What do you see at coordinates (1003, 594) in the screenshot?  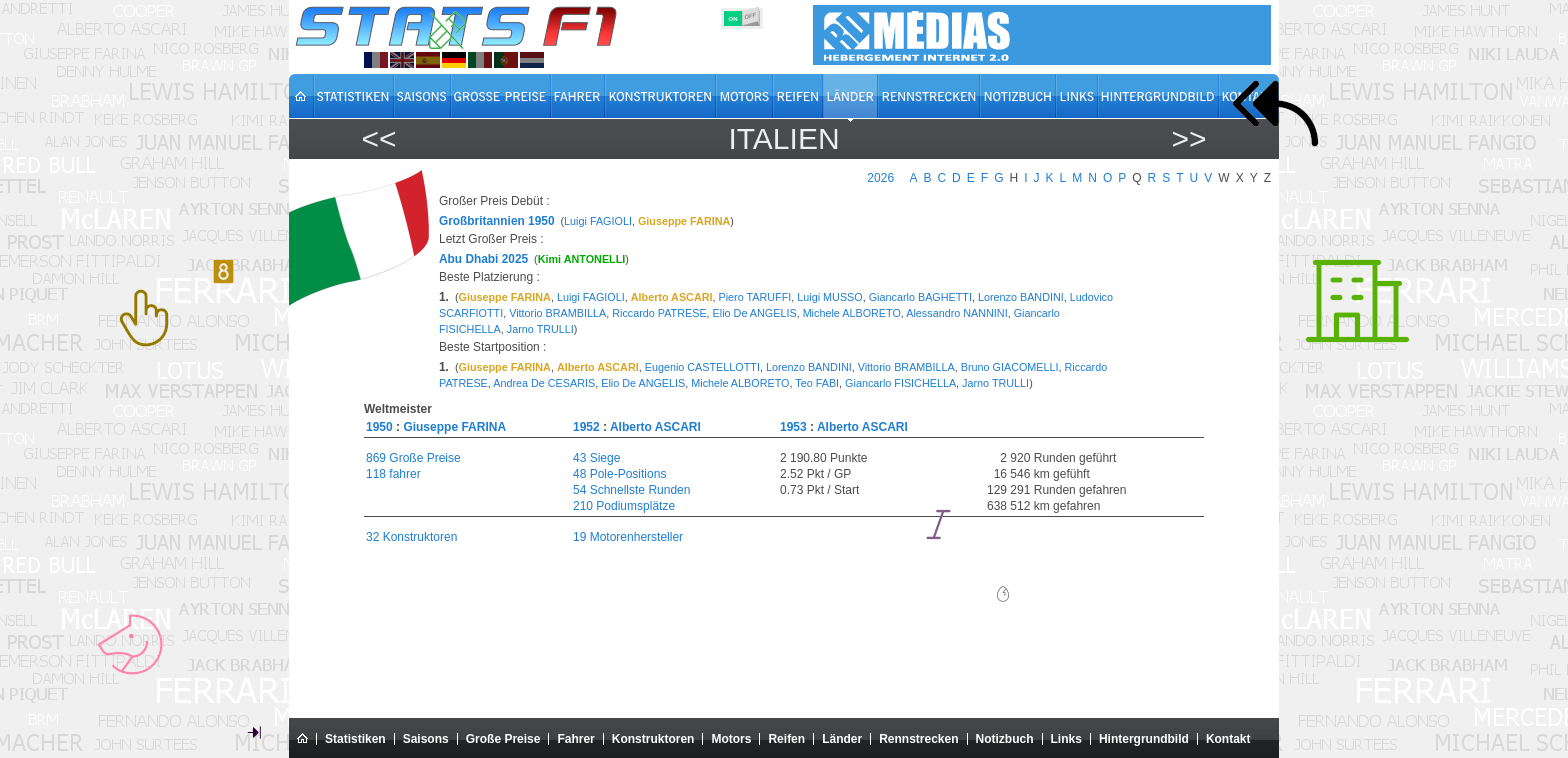 I see `indicates a cracked or broken item` at bounding box center [1003, 594].